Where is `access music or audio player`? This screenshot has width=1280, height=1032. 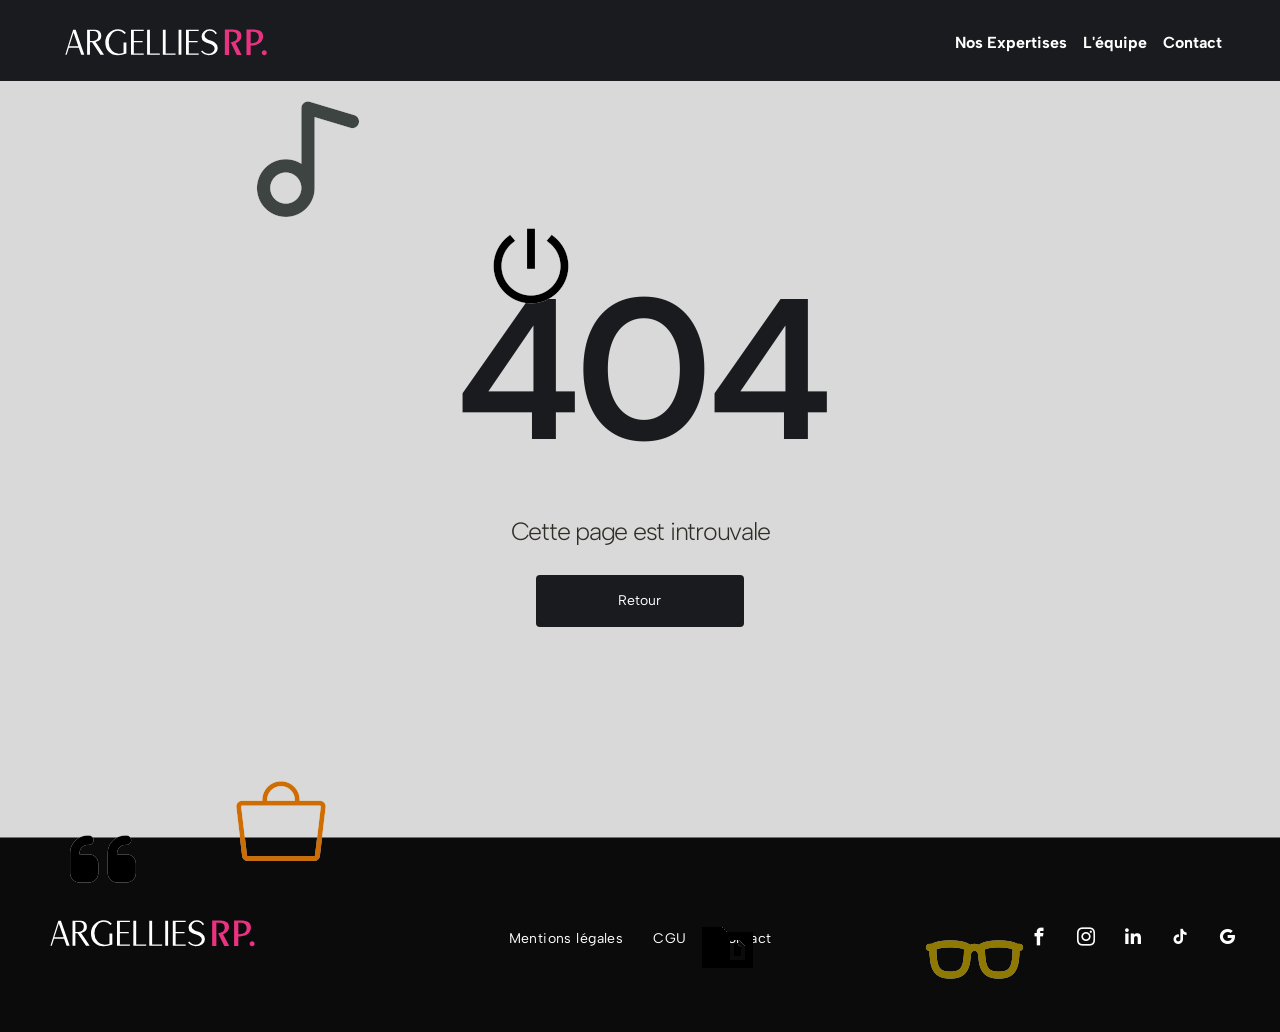
access music or audio player is located at coordinates (308, 157).